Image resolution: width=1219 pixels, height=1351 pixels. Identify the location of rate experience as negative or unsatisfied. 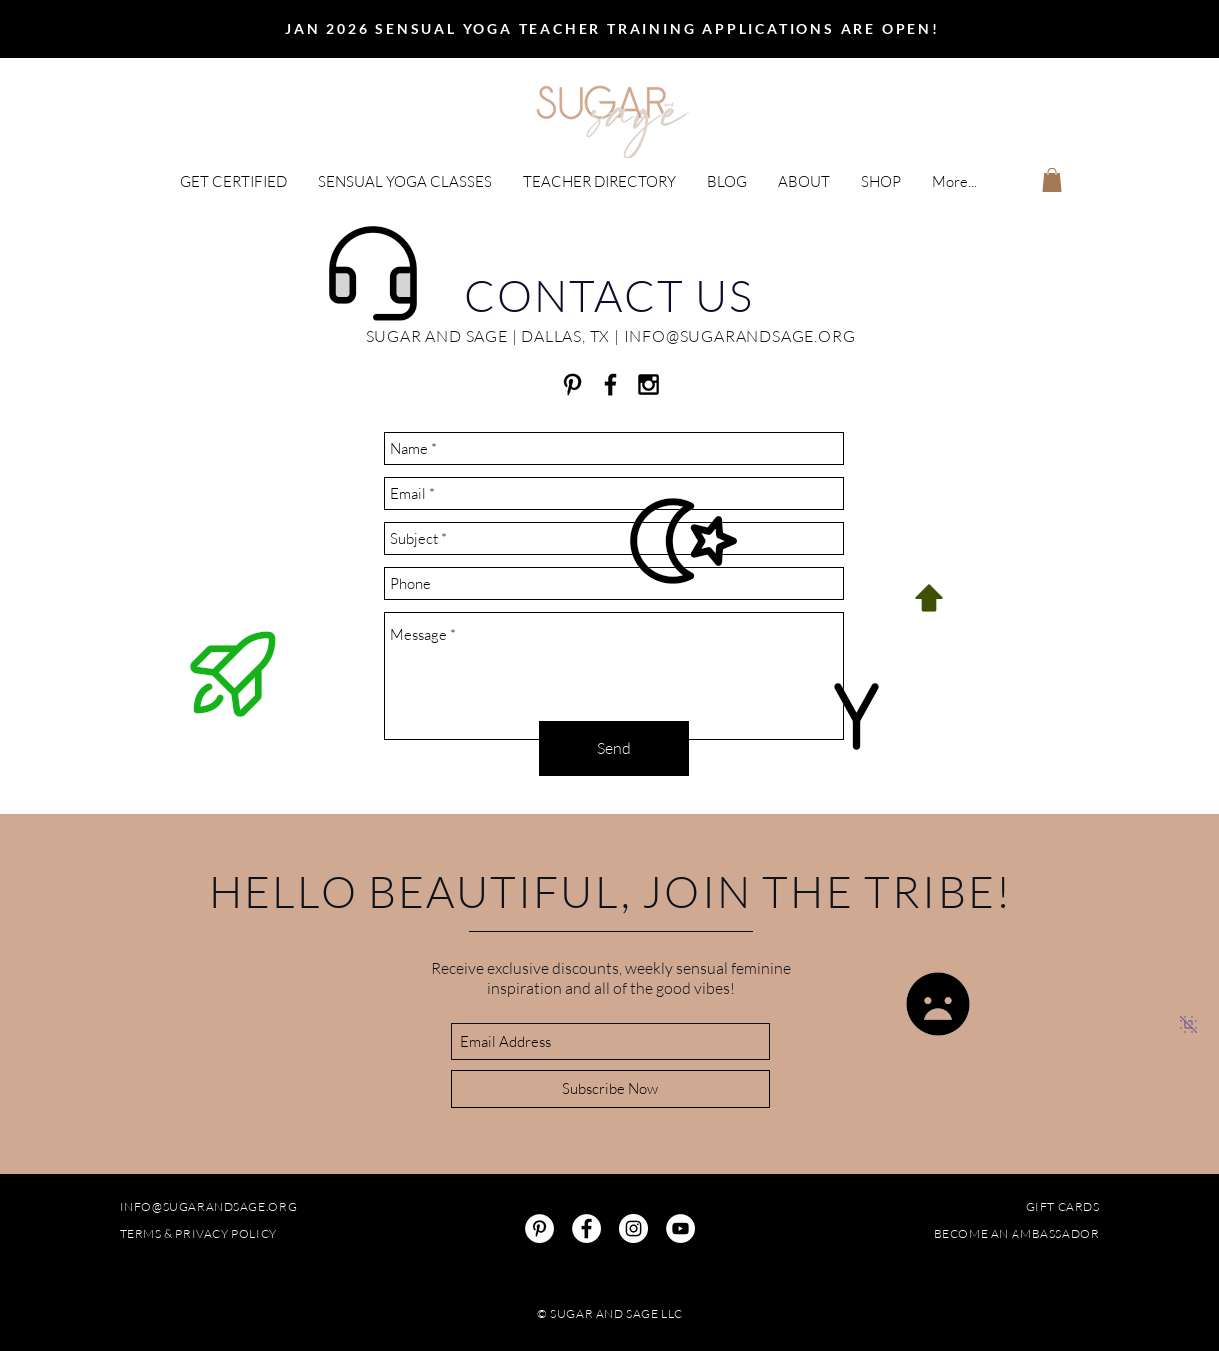
(938, 1004).